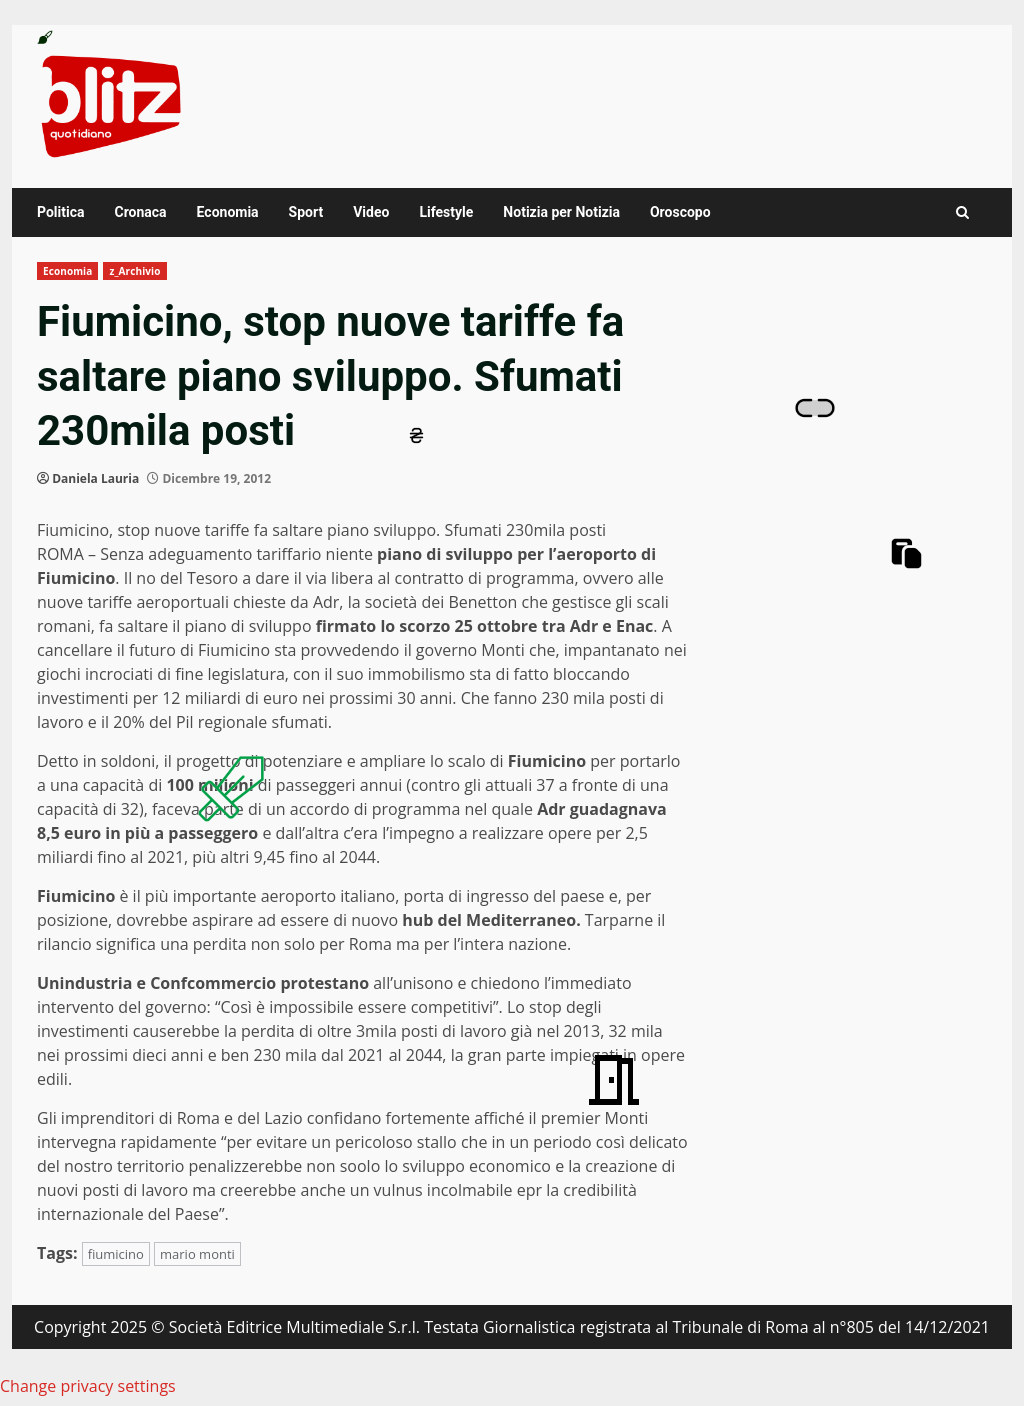 This screenshot has height=1406, width=1024. Describe the element at coordinates (906, 553) in the screenshot. I see `copy content to clipboard` at that location.